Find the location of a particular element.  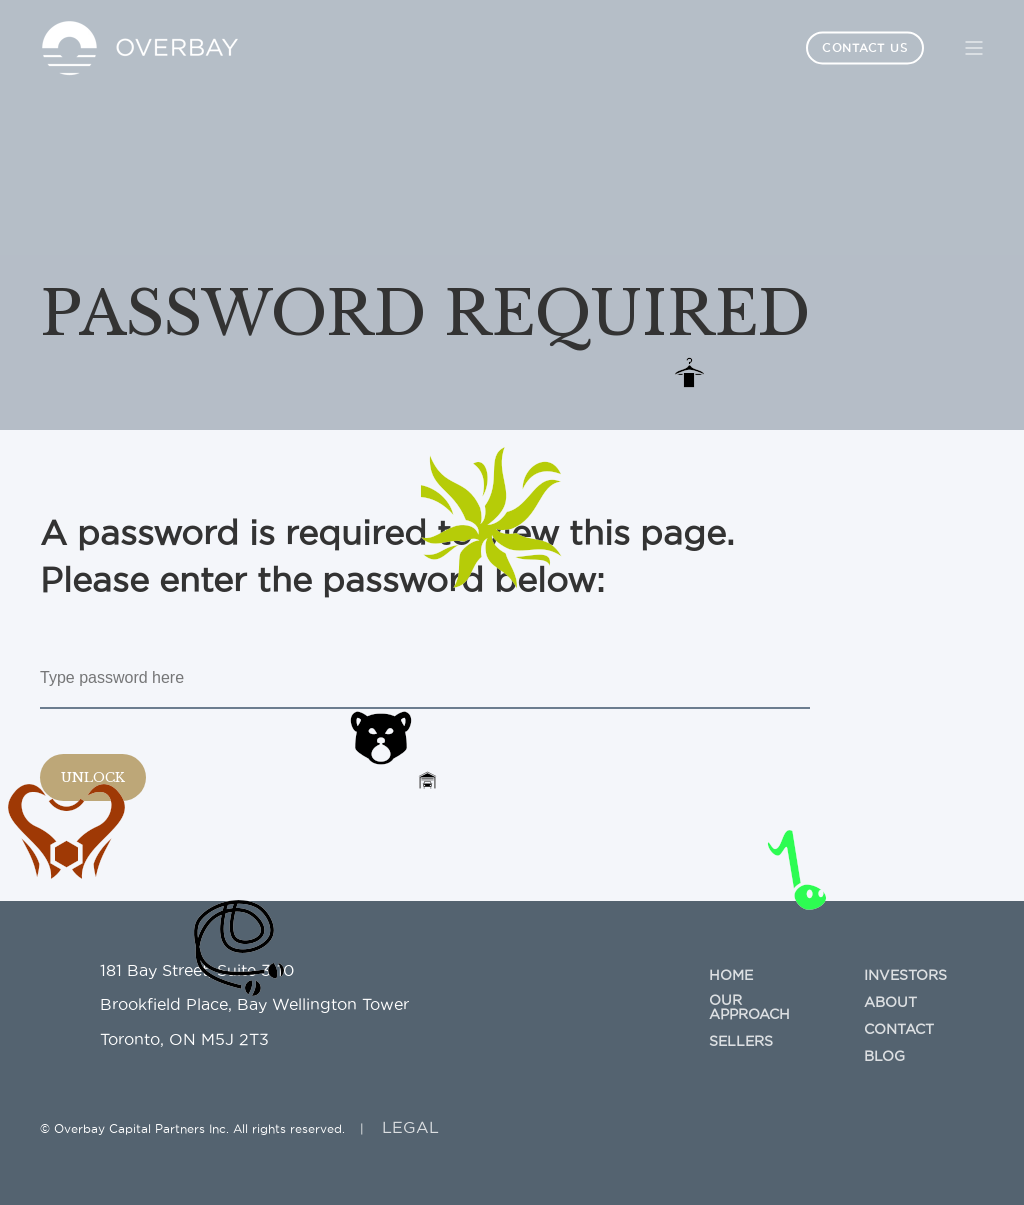

access garage or parking settings is located at coordinates (427, 779).